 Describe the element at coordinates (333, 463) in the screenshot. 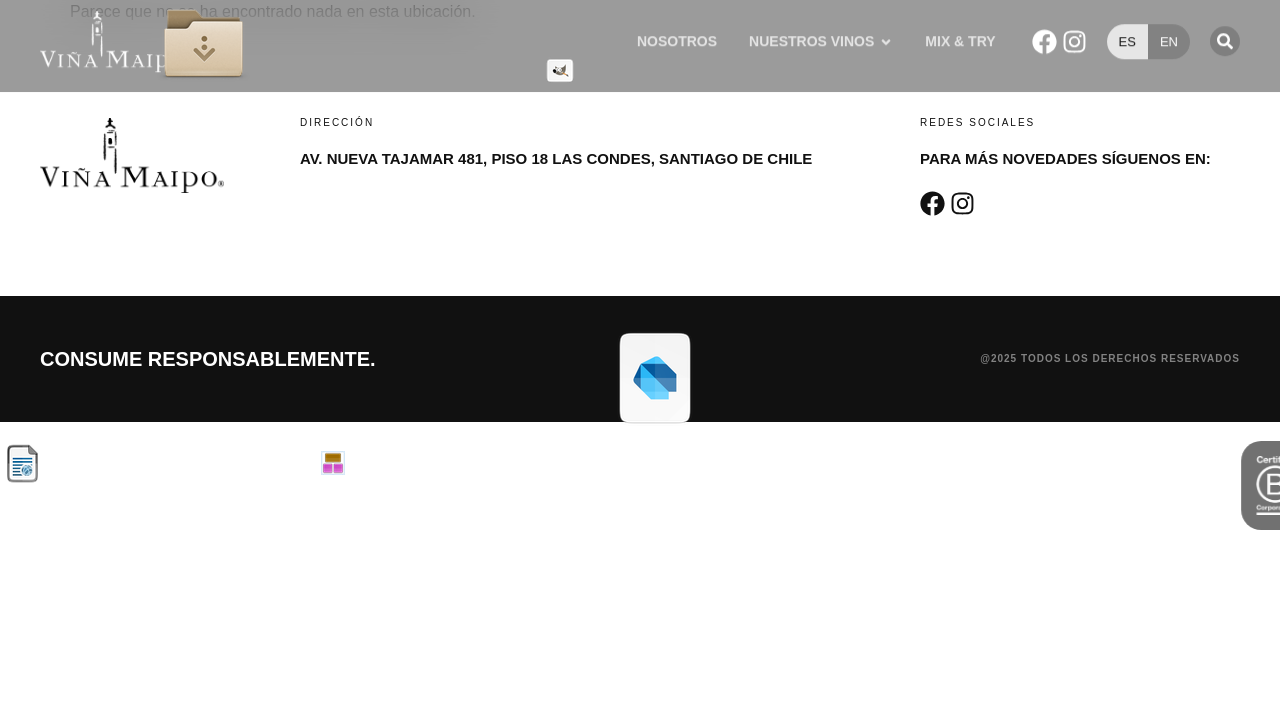

I see `select all items in the current view` at that location.